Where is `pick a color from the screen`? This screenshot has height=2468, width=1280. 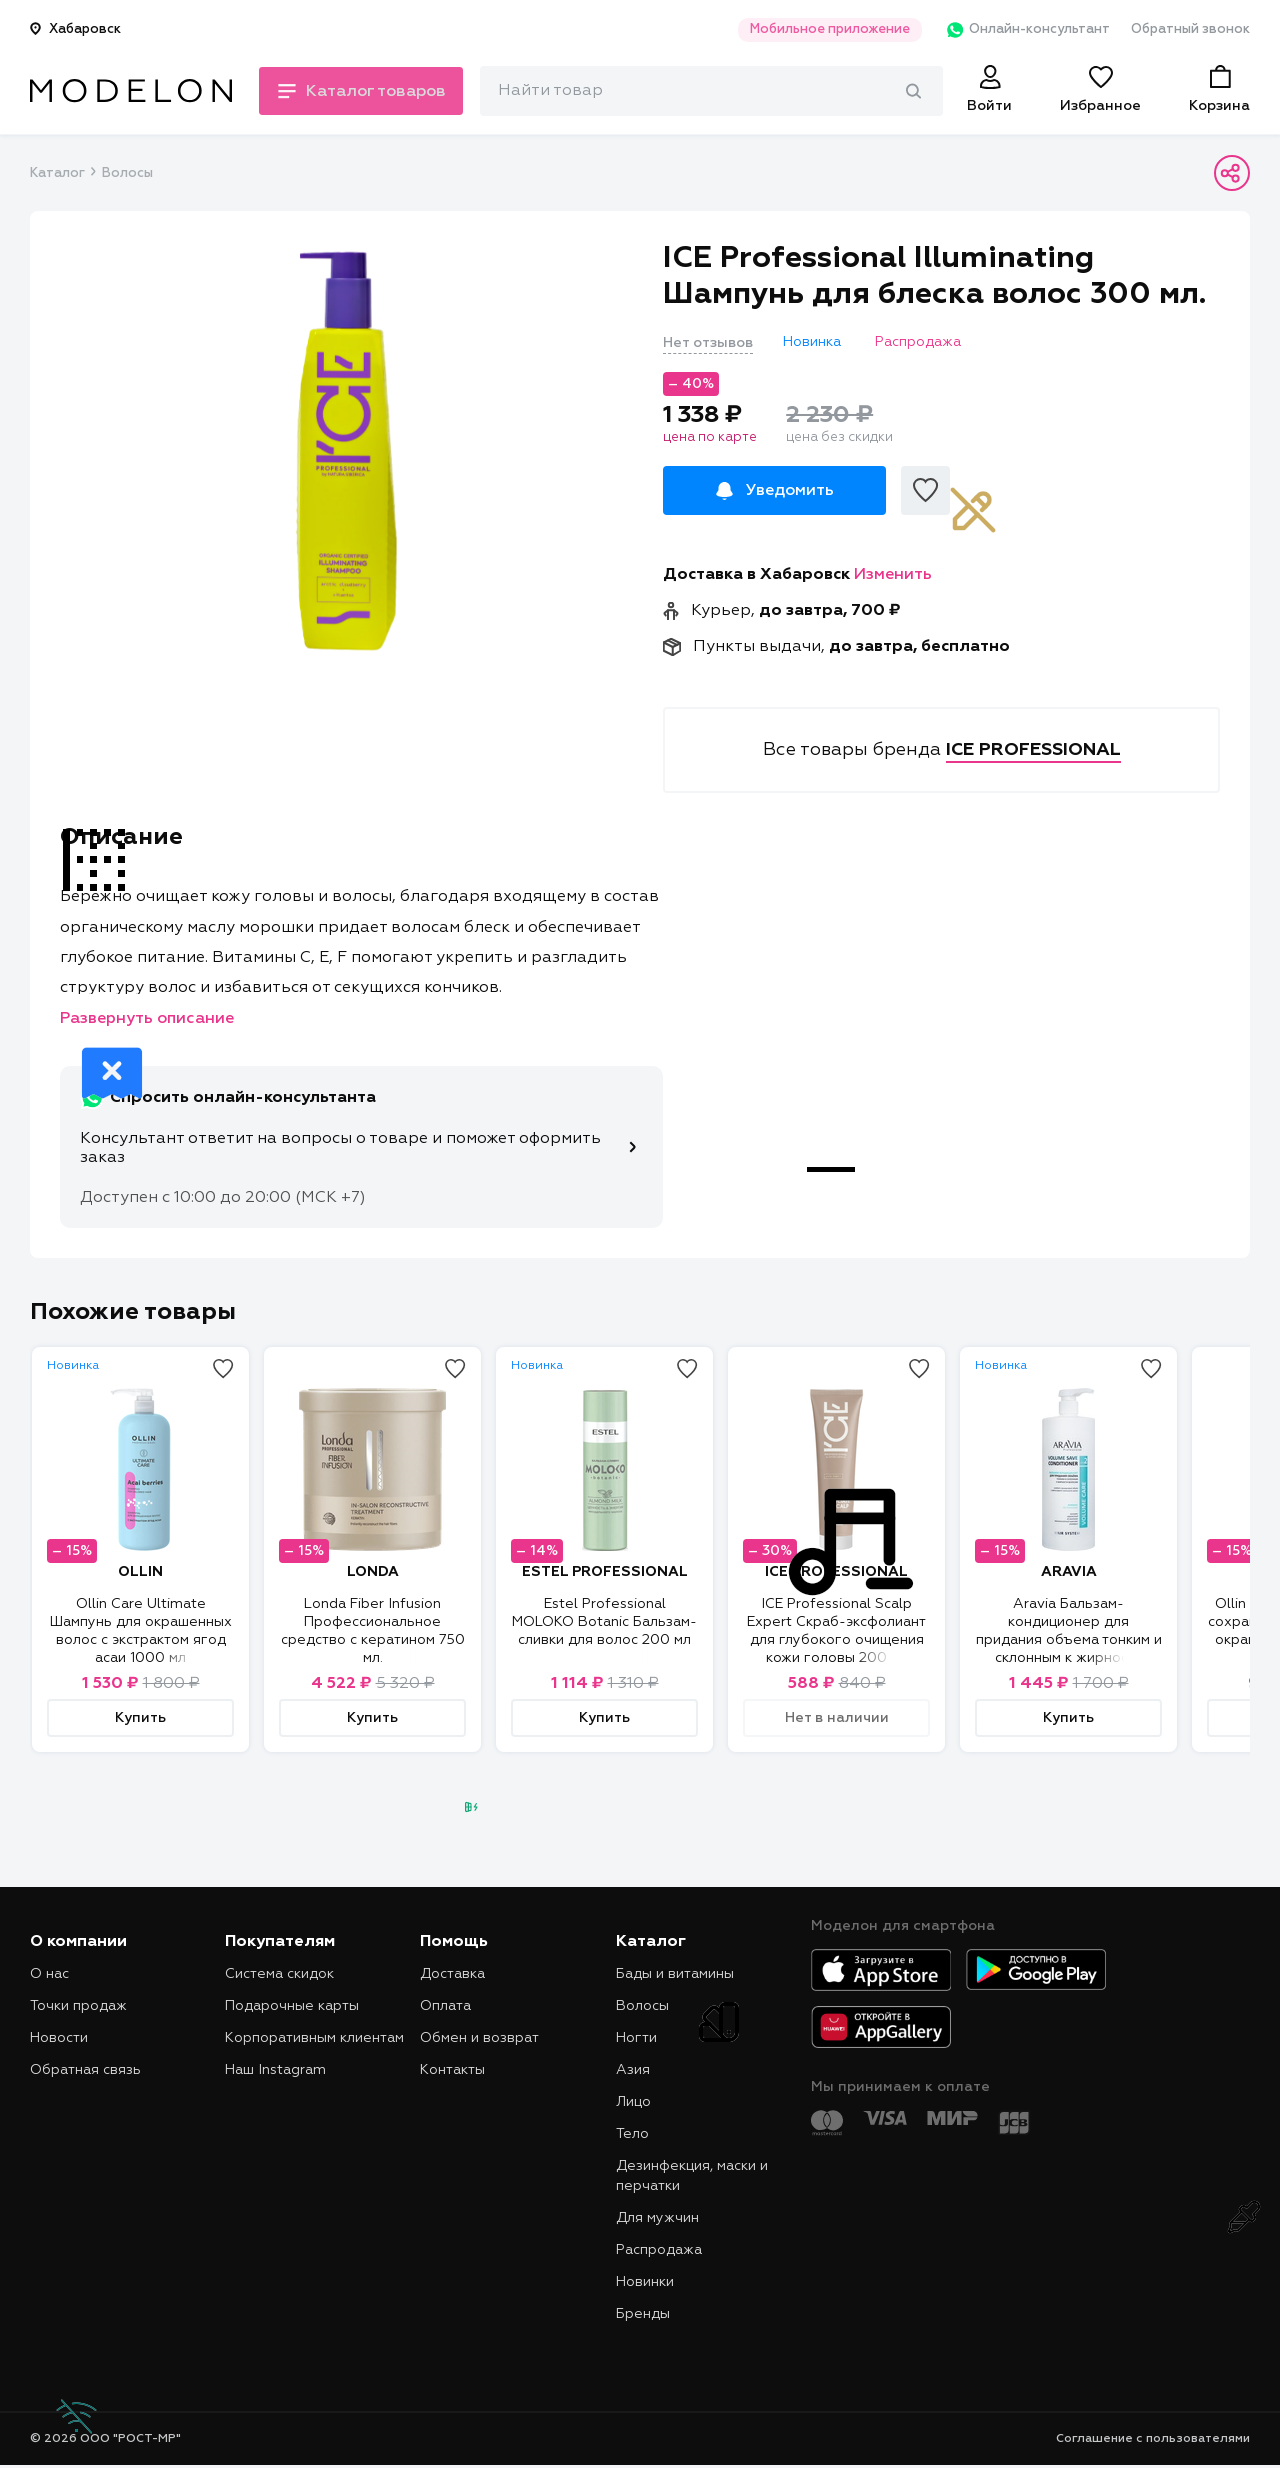 pick a color from the screen is located at coordinates (1244, 2217).